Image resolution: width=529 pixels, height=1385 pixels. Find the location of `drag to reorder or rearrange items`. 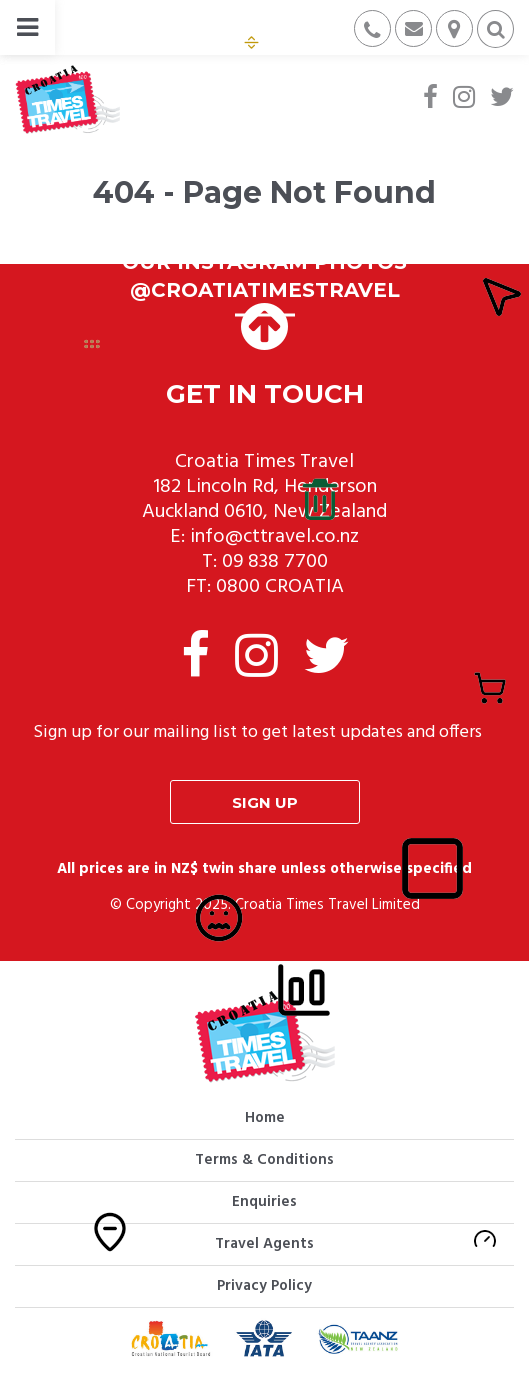

drag to reorder or rearrange items is located at coordinates (92, 344).